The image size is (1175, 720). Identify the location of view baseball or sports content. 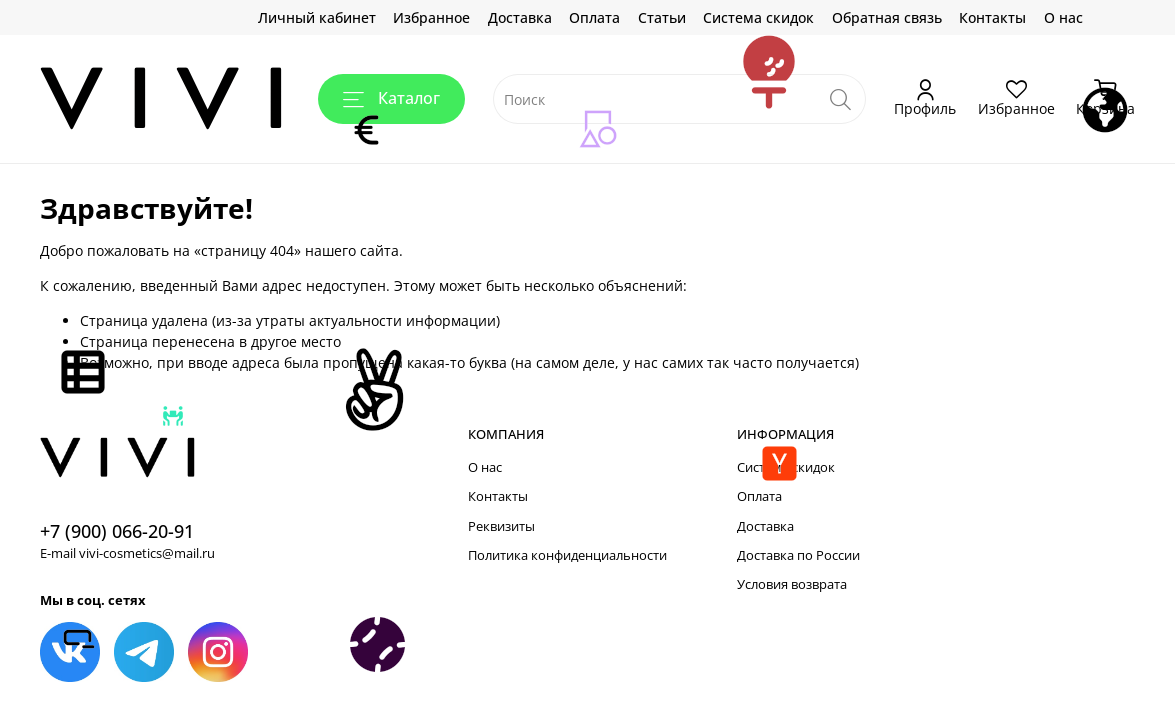
(377, 644).